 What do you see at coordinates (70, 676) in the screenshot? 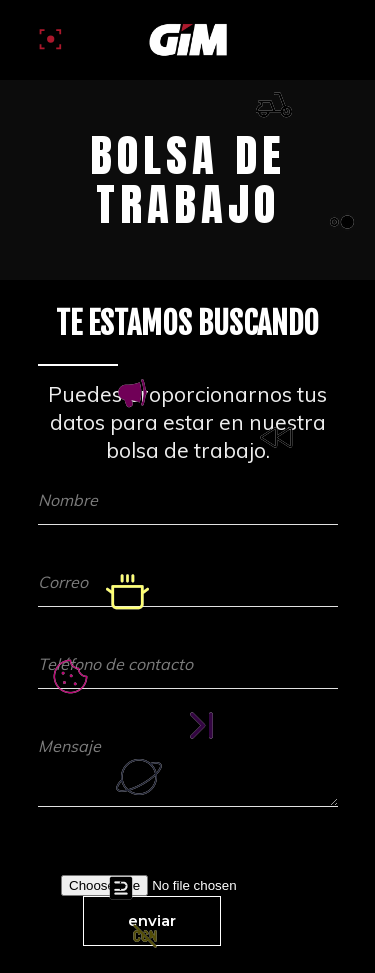
I see `manage cookie preferences and privacy settings` at bounding box center [70, 676].